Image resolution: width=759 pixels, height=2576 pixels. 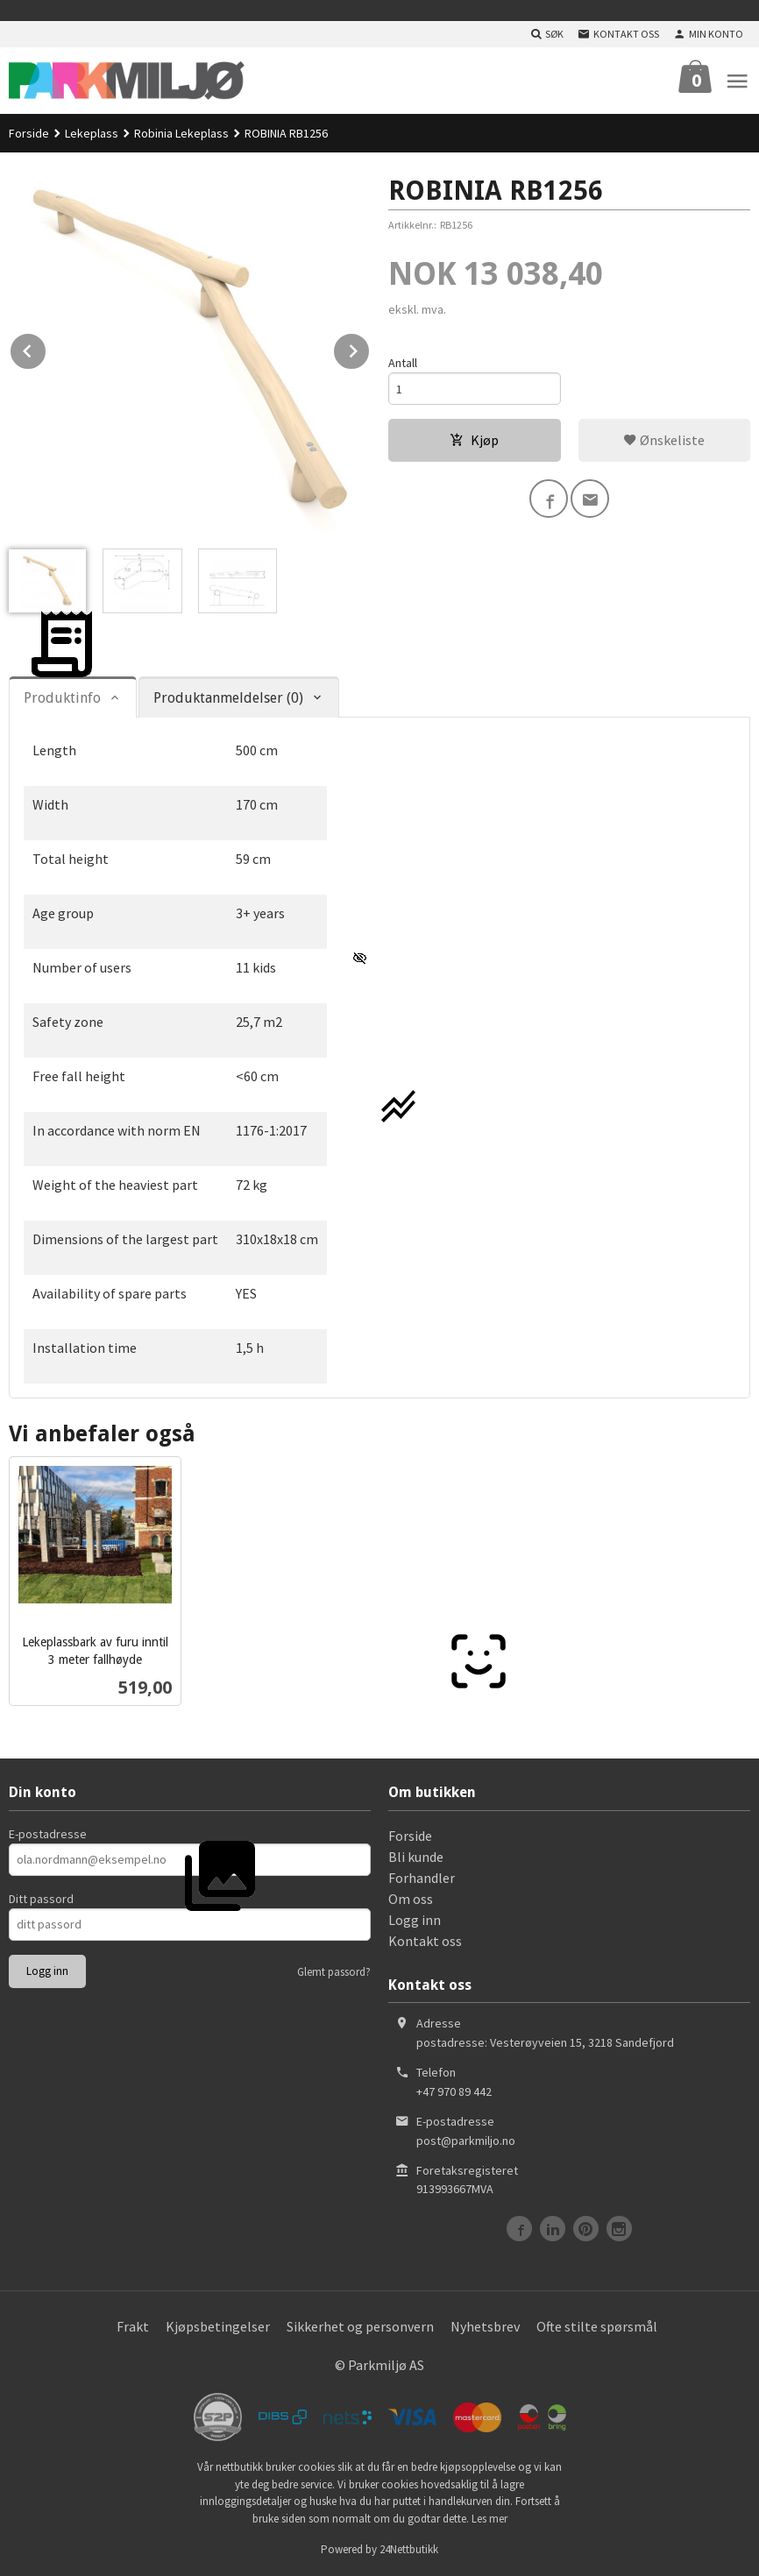 What do you see at coordinates (61, 644) in the screenshot?
I see `view transaction history or receipts` at bounding box center [61, 644].